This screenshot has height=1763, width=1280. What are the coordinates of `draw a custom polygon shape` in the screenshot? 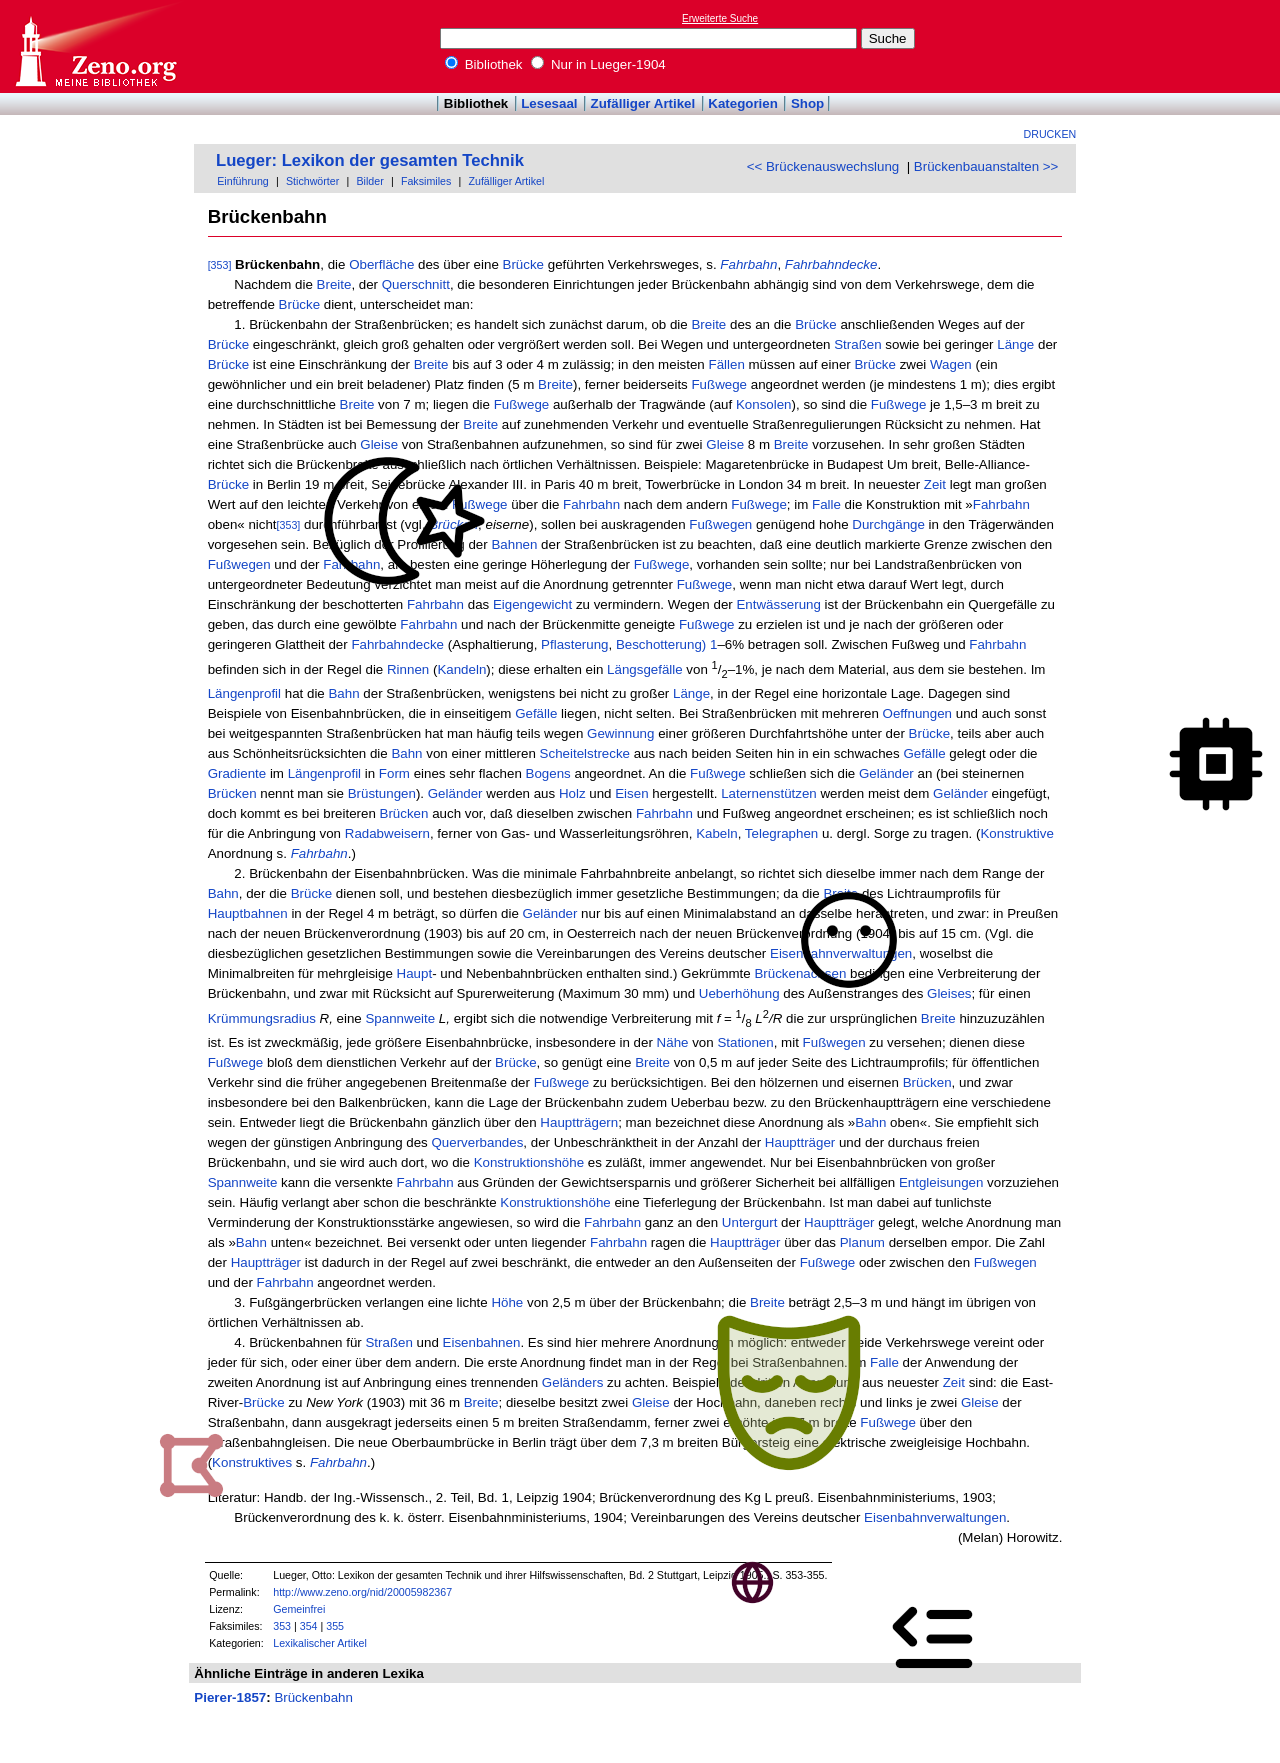 It's located at (191, 1465).